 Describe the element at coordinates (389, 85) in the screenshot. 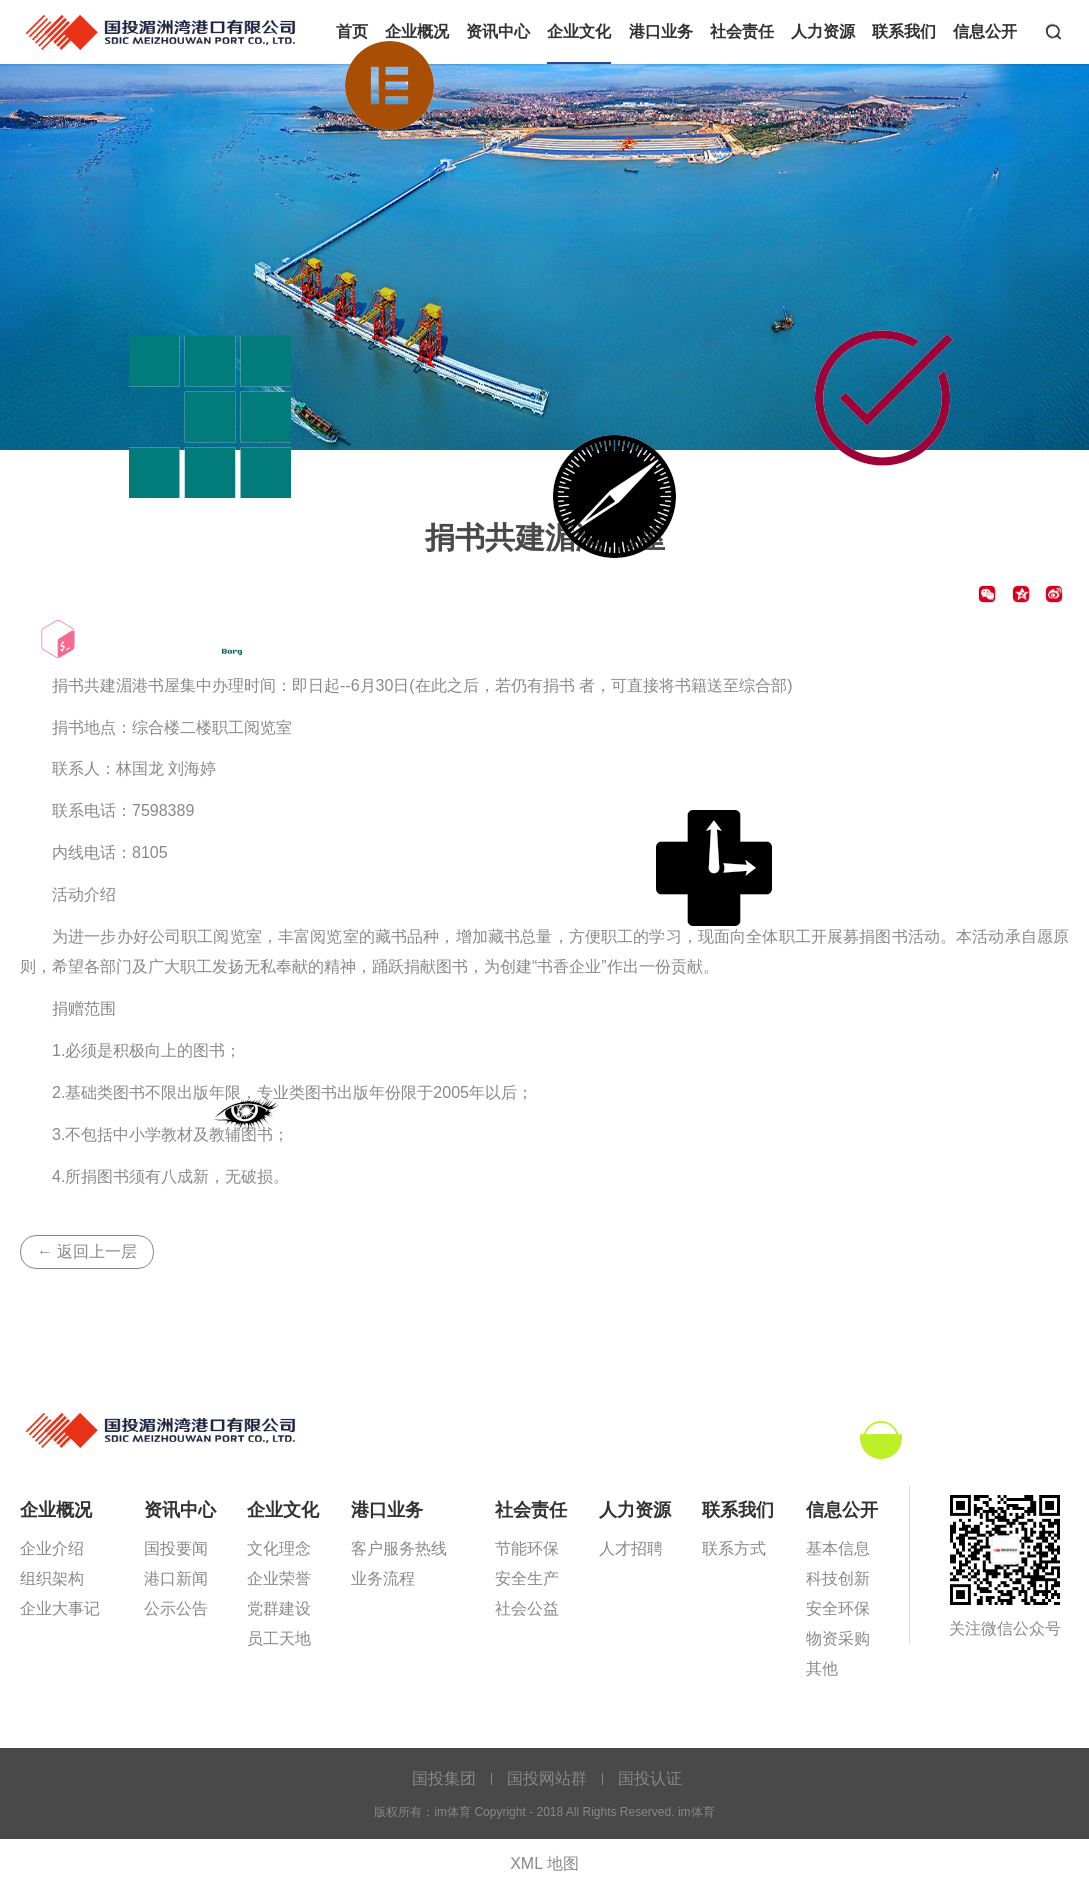

I see `open Elementor website builder` at that location.